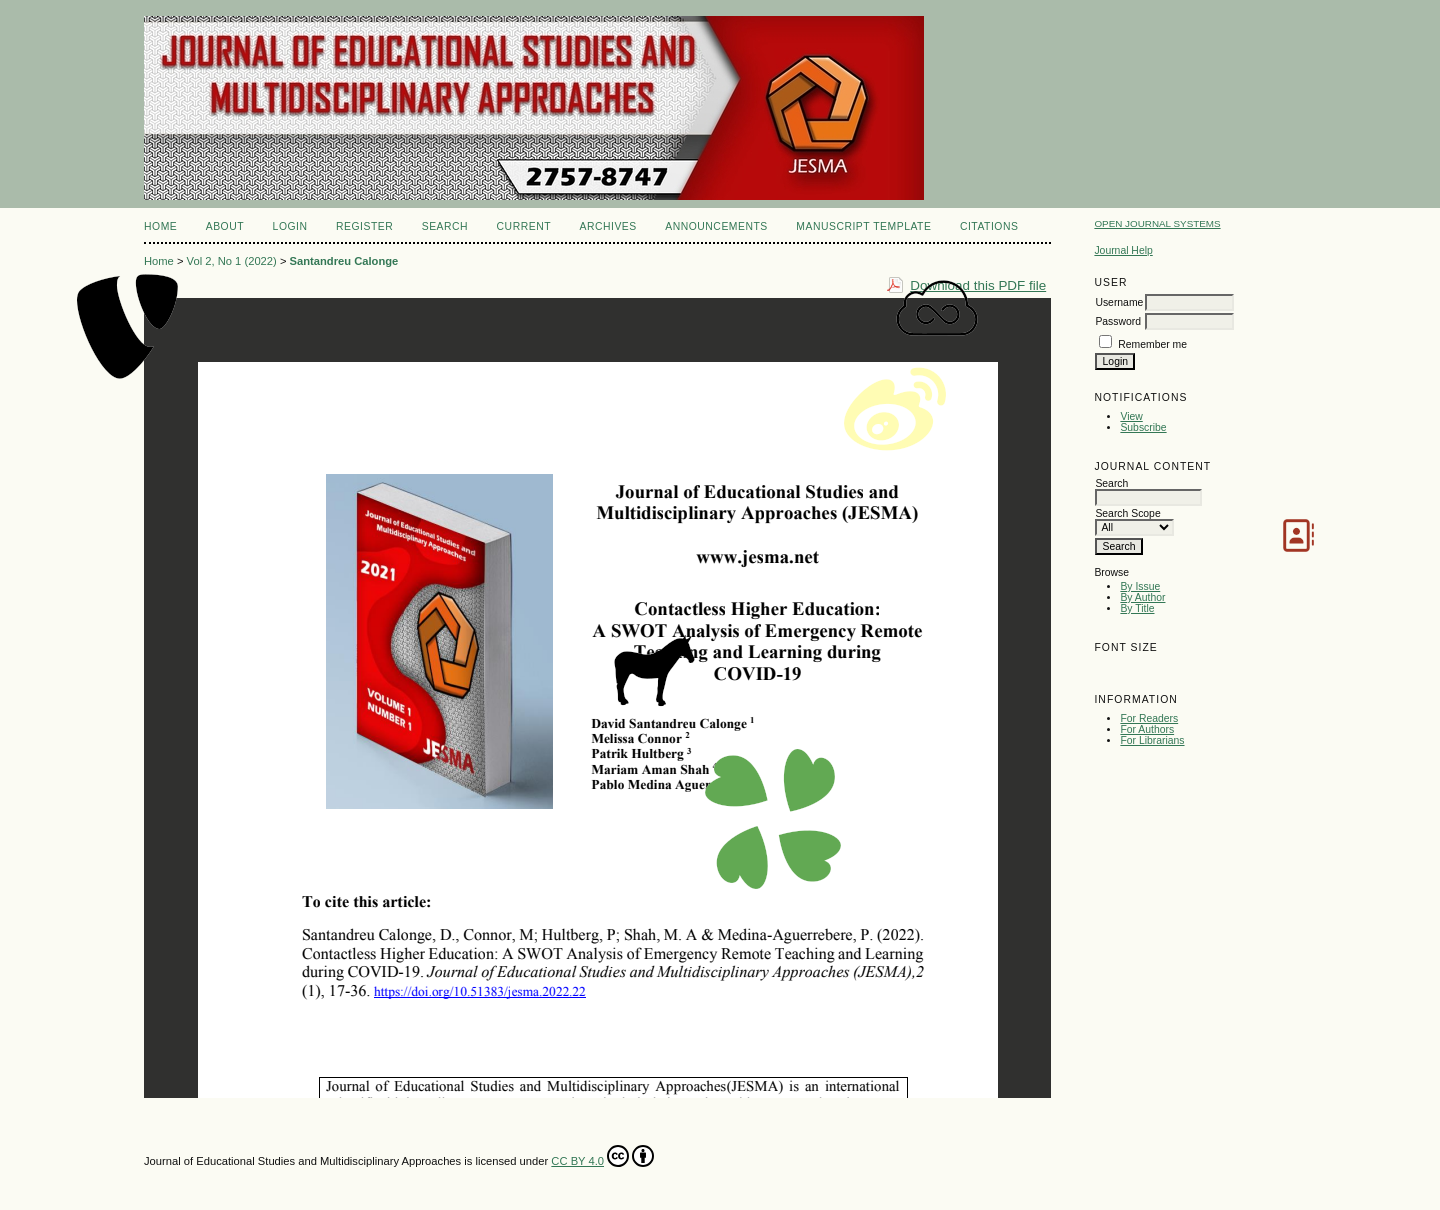 This screenshot has height=1210, width=1440. I want to click on open Sina Weibo app, so click(895, 409).